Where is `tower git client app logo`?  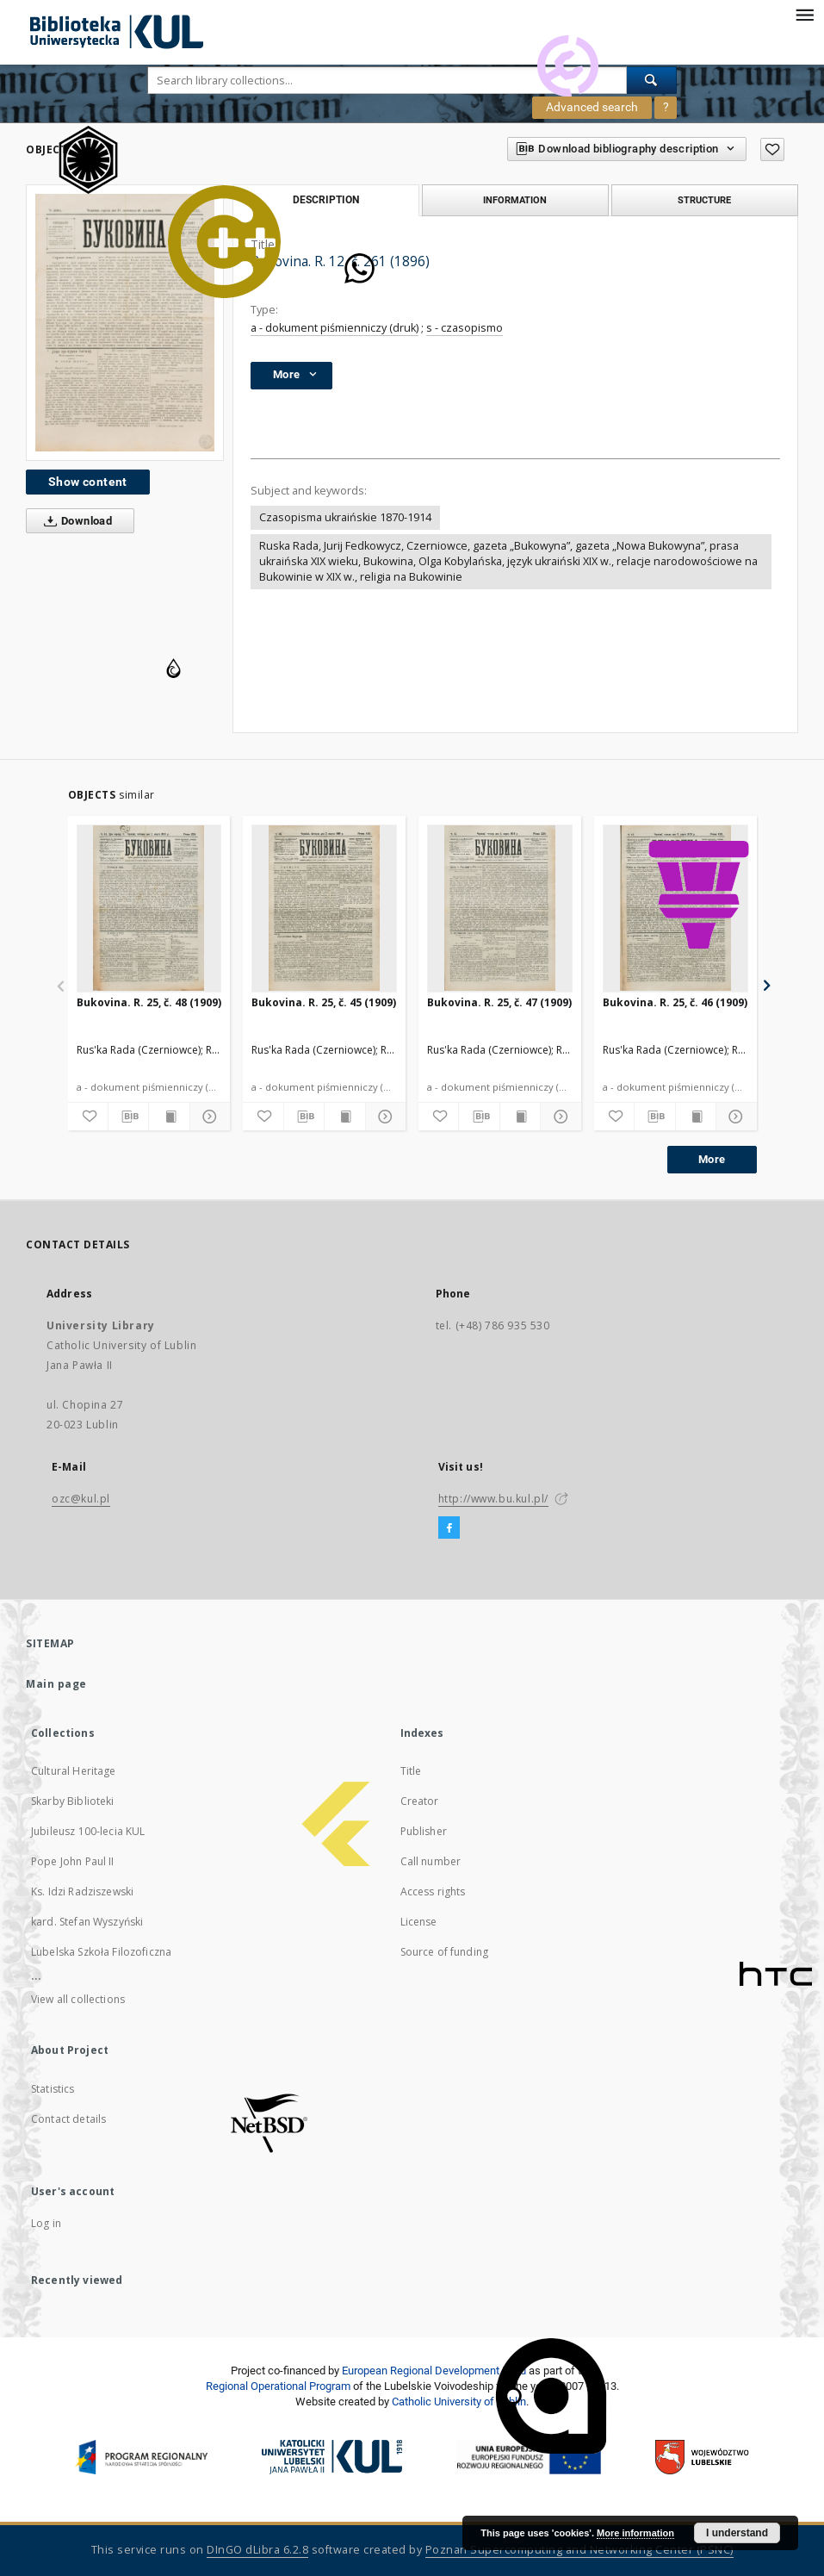
tower git client app logo is located at coordinates (698, 894).